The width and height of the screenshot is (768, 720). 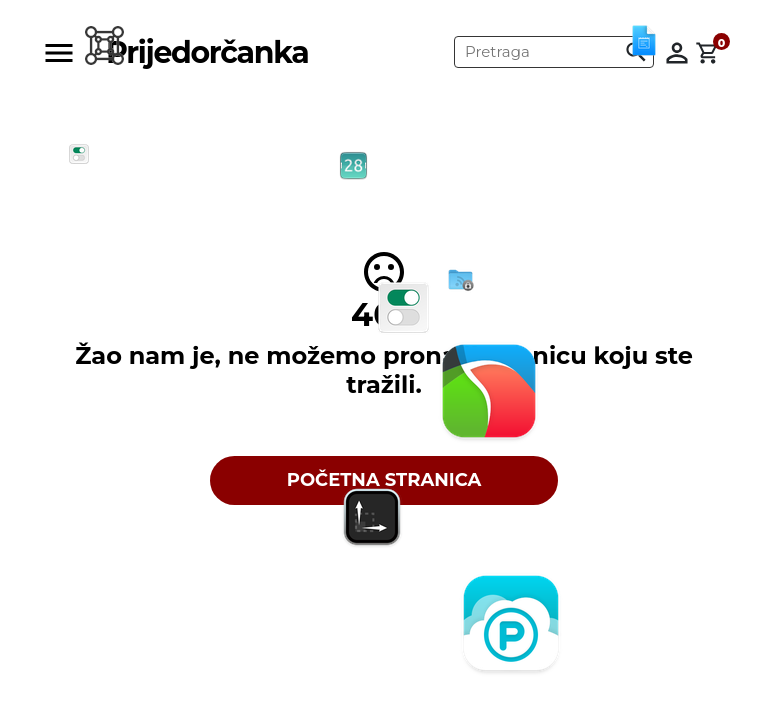 What do you see at coordinates (403, 307) in the screenshot?
I see `open desktop preferences or settings` at bounding box center [403, 307].